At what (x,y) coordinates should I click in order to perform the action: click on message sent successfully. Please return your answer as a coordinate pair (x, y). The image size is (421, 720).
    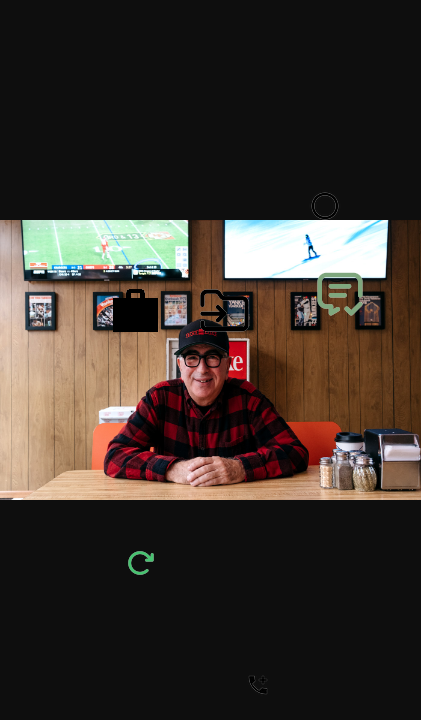
    Looking at the image, I should click on (340, 293).